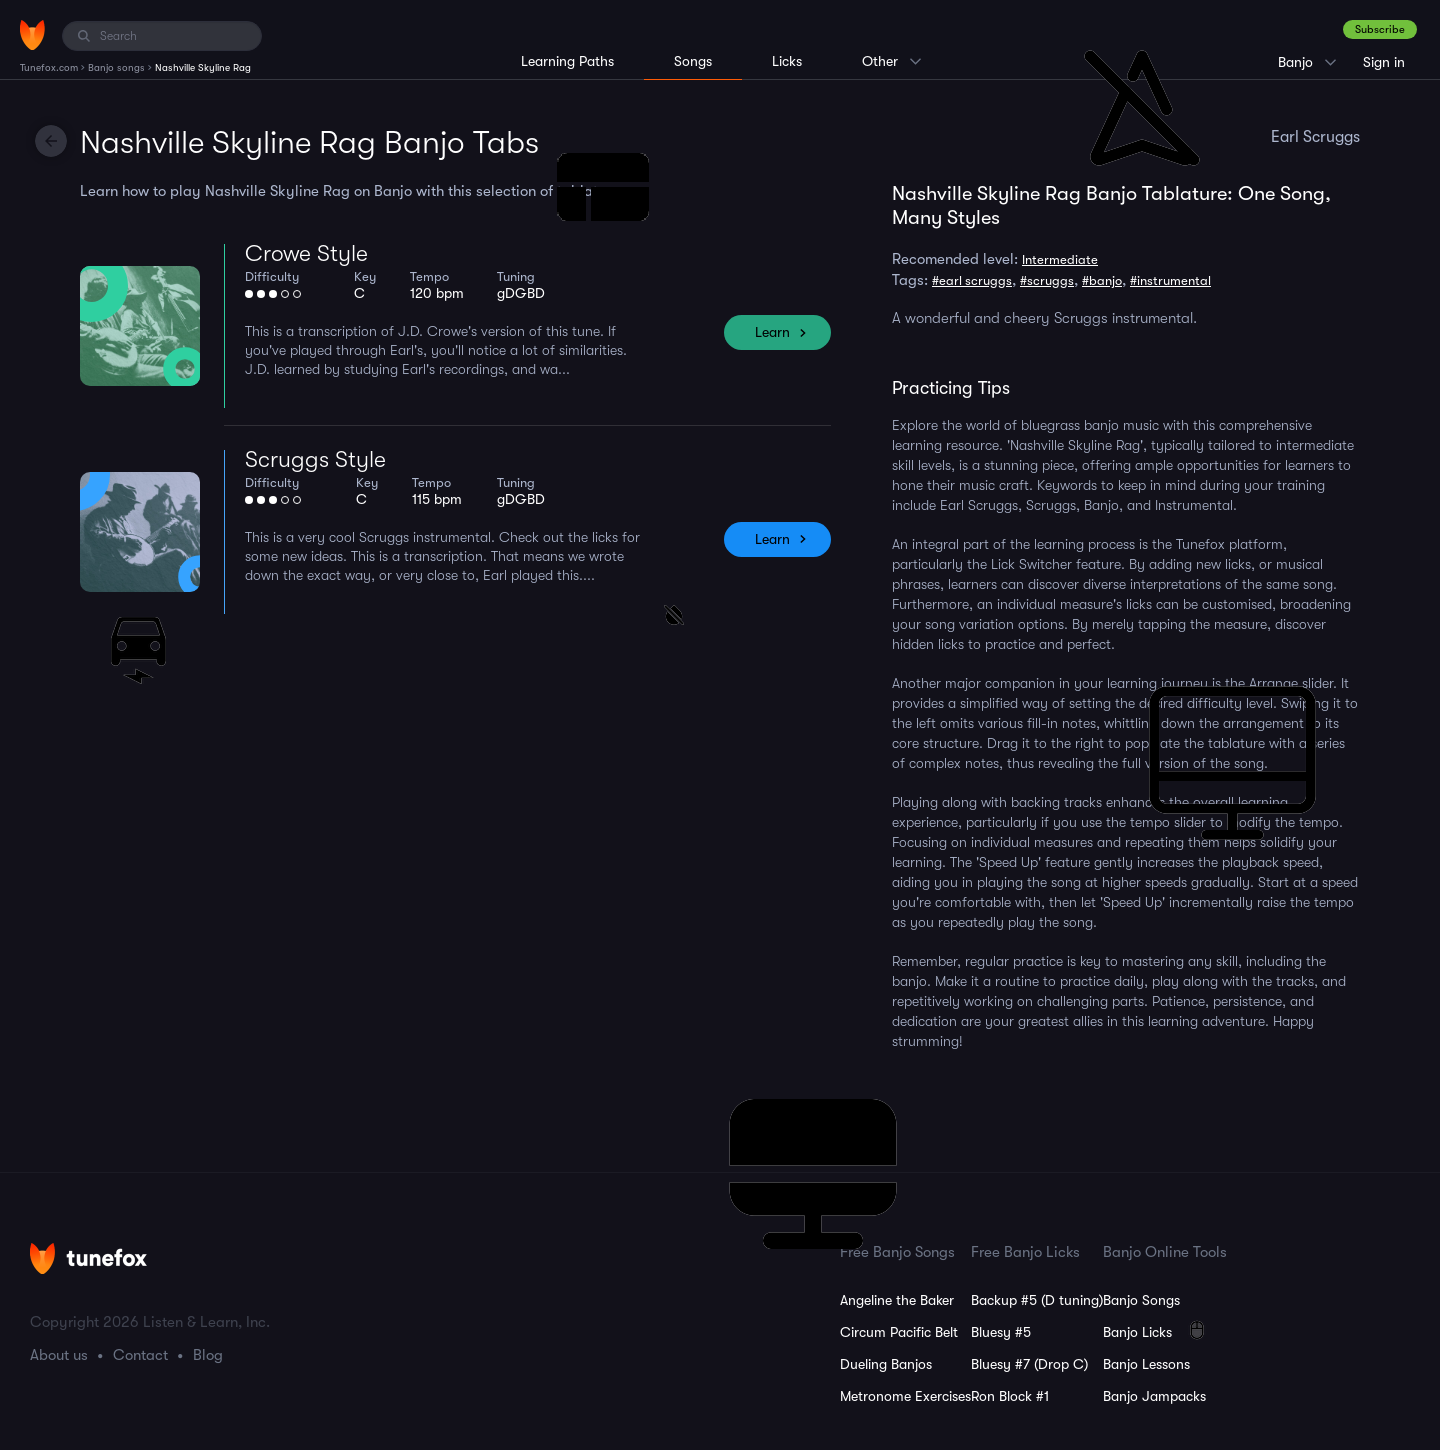 The width and height of the screenshot is (1440, 1450). I want to click on view on desktop display, so click(813, 1174).